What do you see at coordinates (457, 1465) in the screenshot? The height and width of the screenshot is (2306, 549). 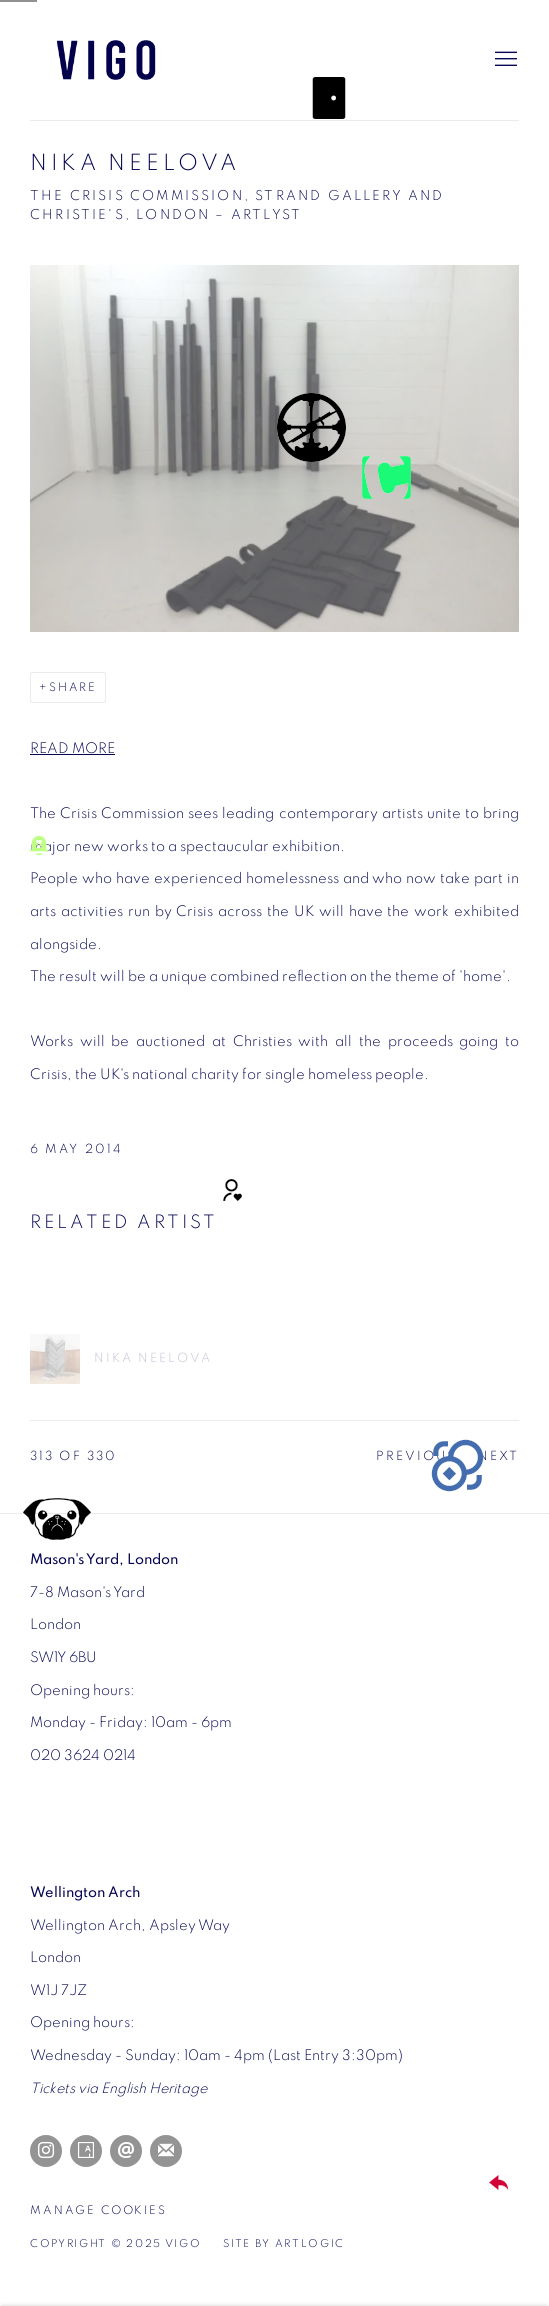 I see `swap or exchange tokens/cryptocurrency` at bounding box center [457, 1465].